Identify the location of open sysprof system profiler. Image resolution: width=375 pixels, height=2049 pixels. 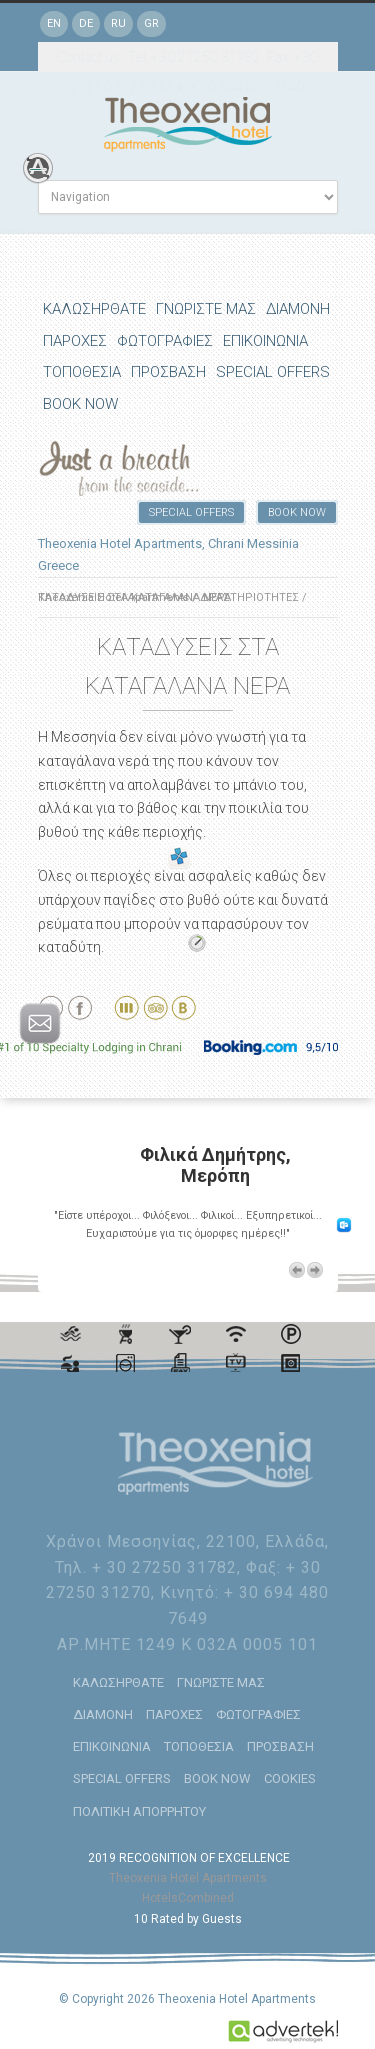
(197, 943).